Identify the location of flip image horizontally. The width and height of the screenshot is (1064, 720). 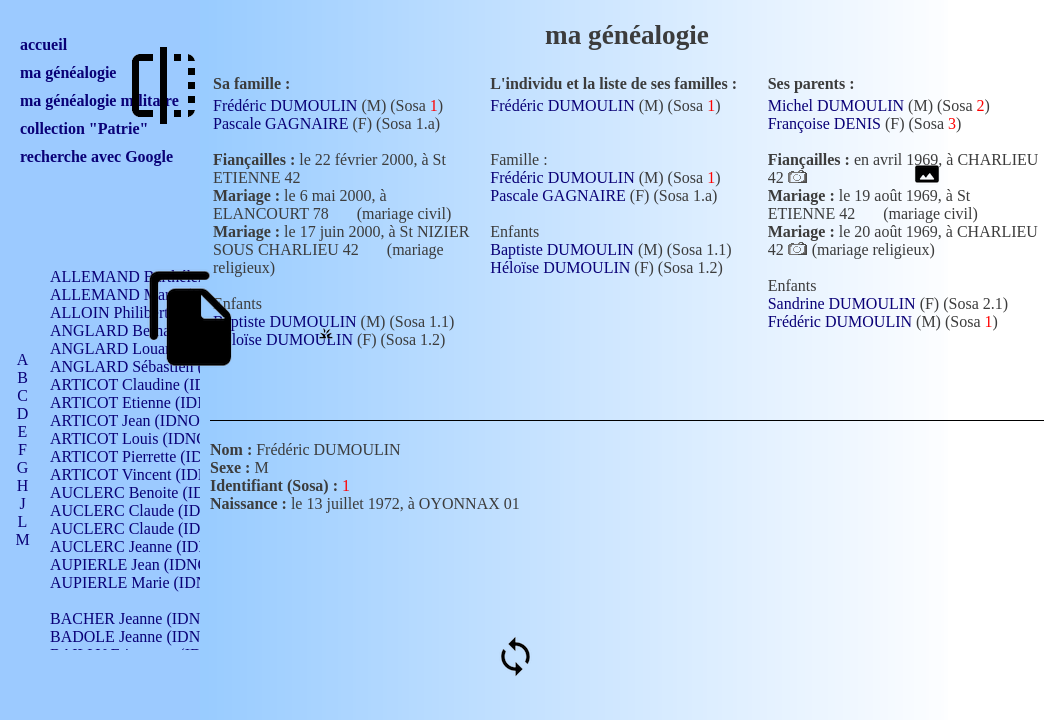
(163, 85).